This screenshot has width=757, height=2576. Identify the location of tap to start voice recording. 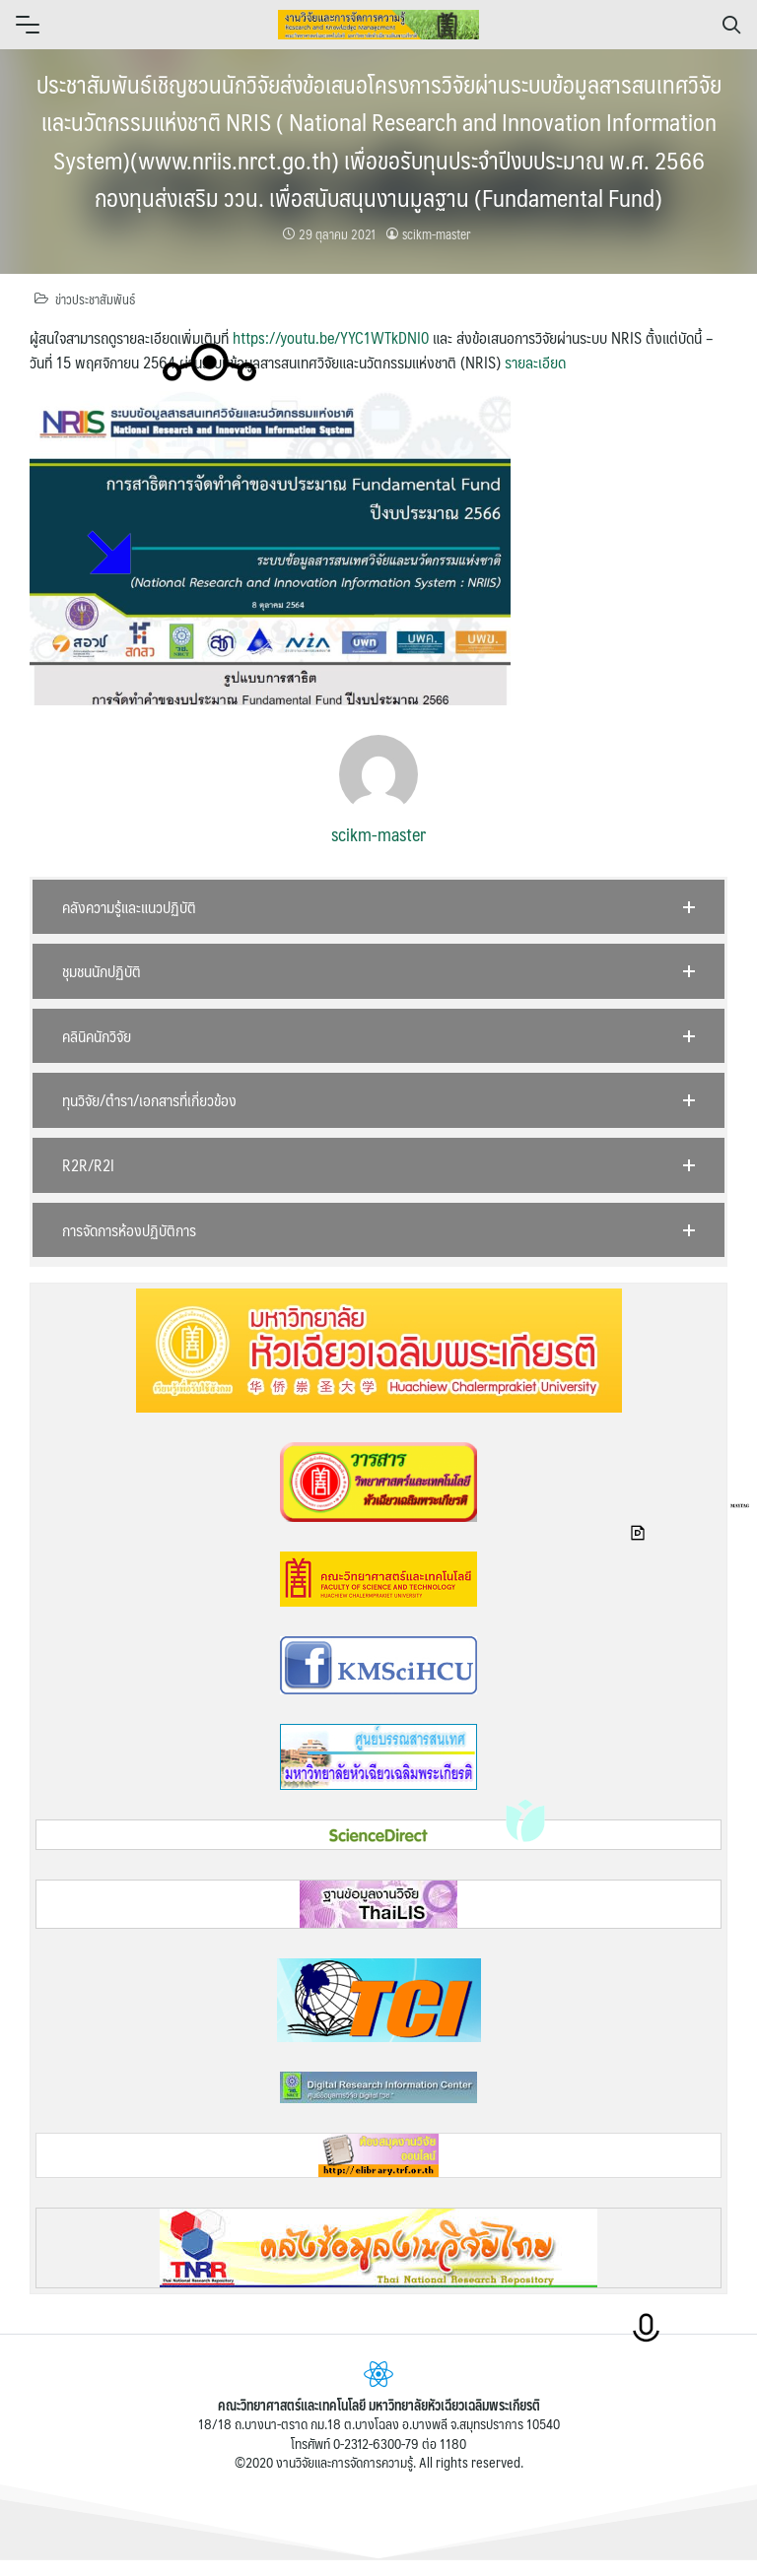
(646, 2328).